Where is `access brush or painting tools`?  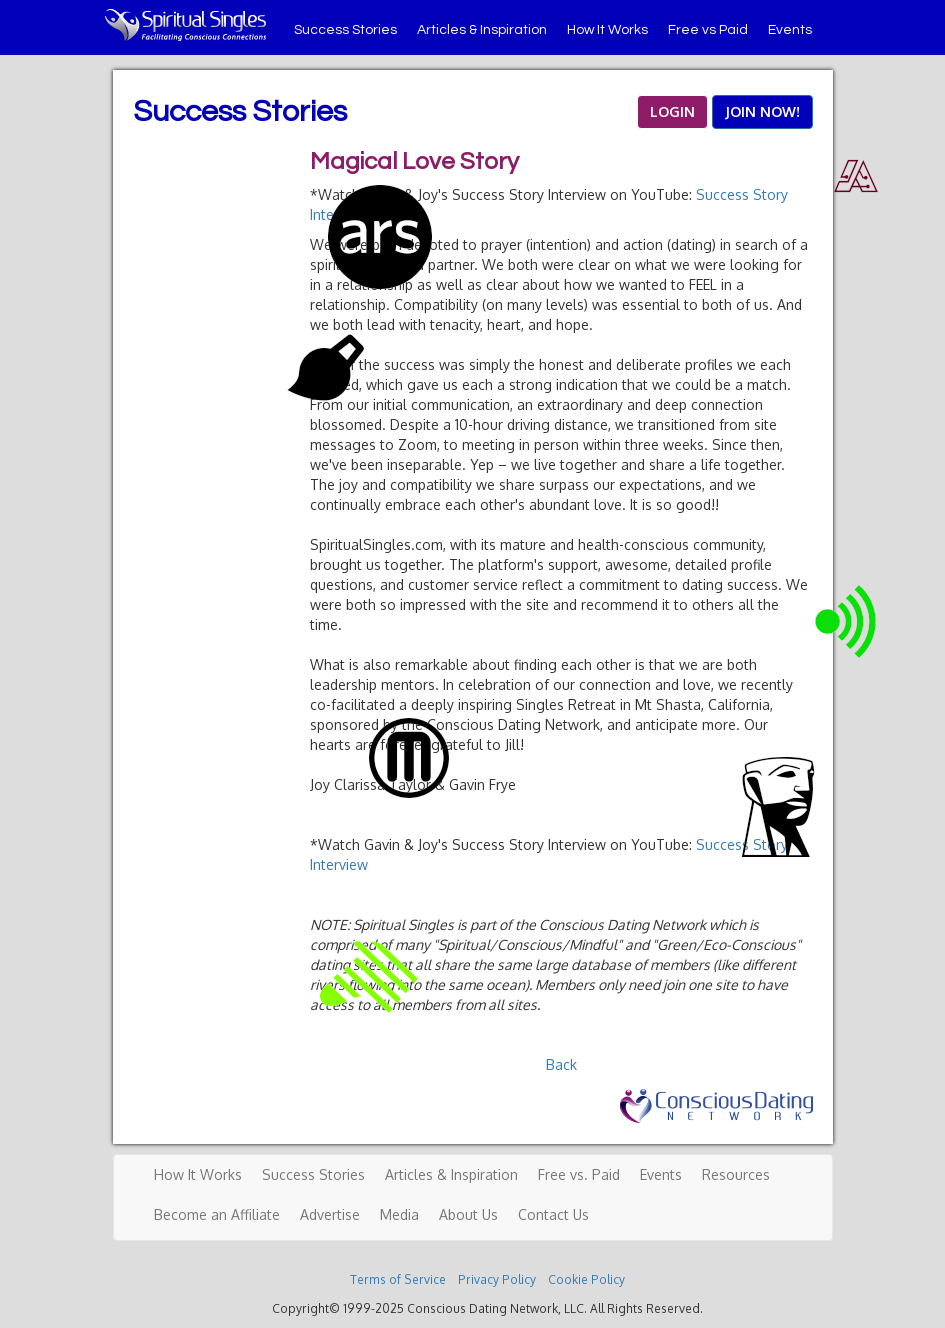
access brush or painting tools is located at coordinates (326, 369).